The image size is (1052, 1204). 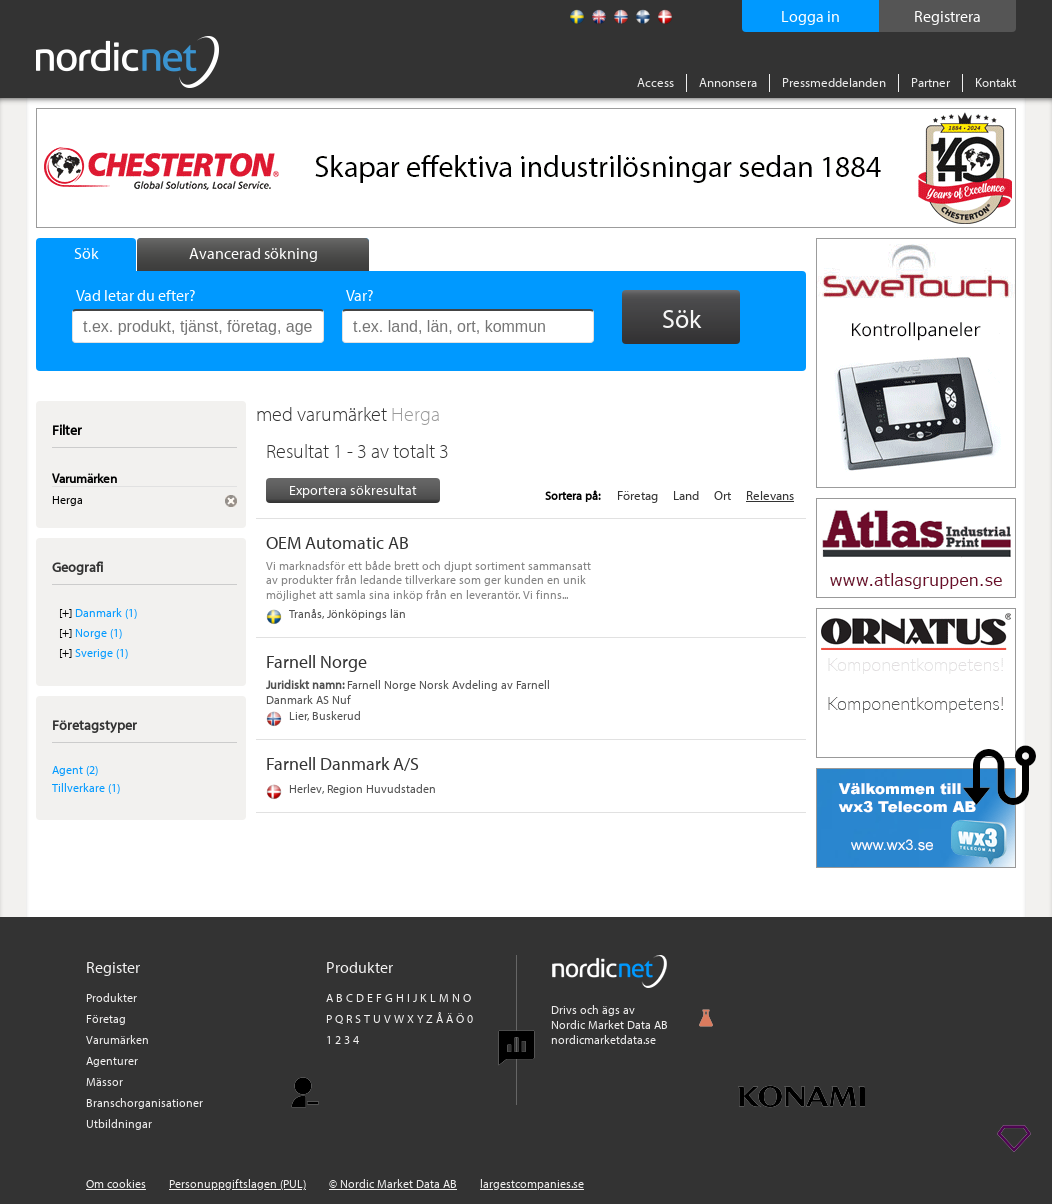 What do you see at coordinates (1001, 777) in the screenshot?
I see `view navigation route between two points` at bounding box center [1001, 777].